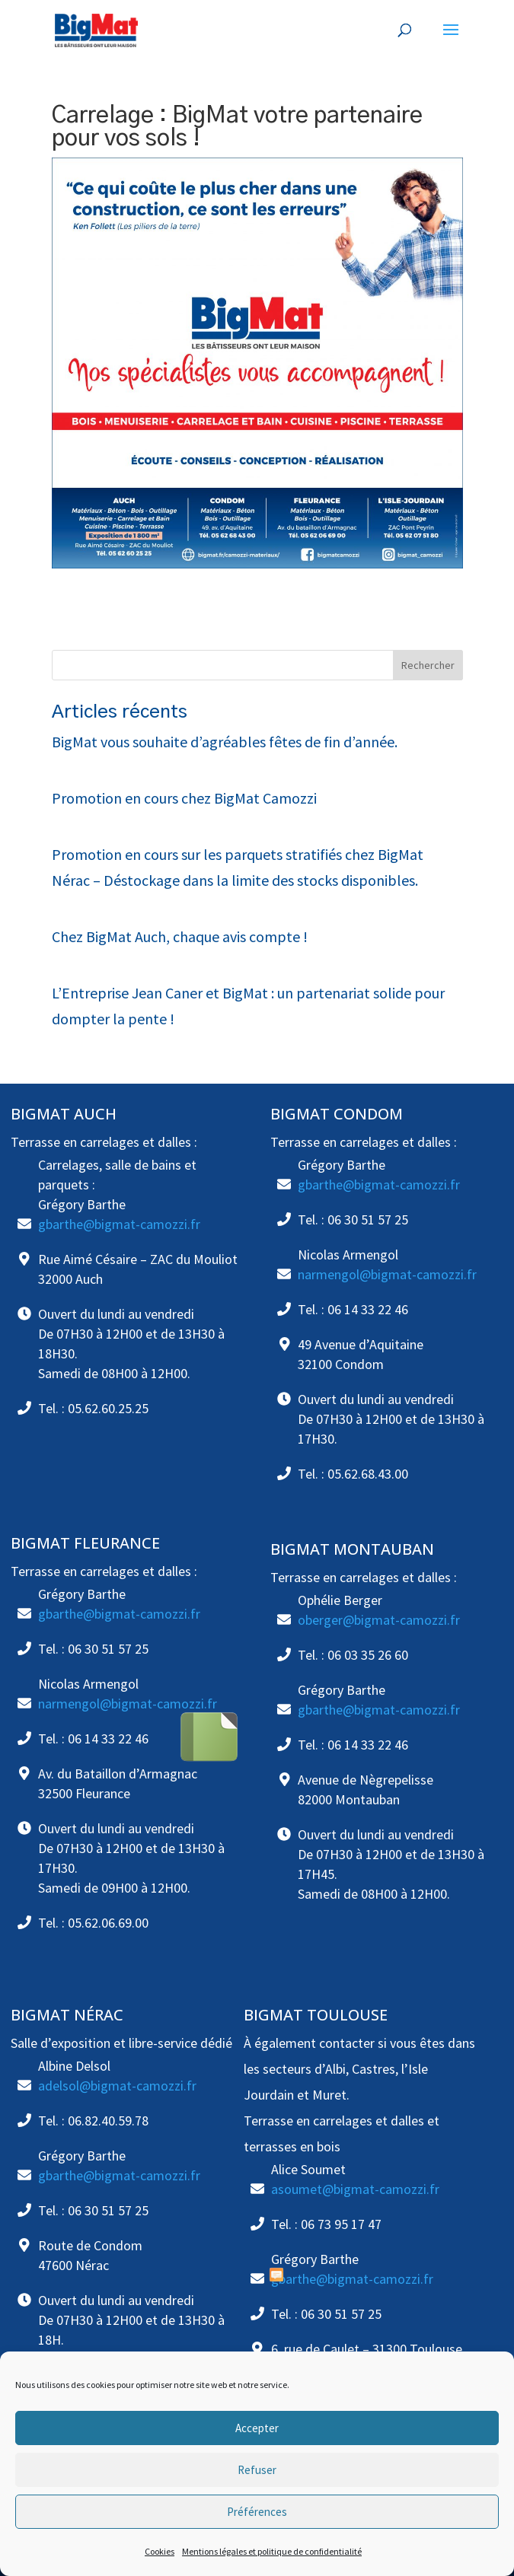  Describe the element at coordinates (276, 2275) in the screenshot. I see `open the chatty messaging app` at that location.